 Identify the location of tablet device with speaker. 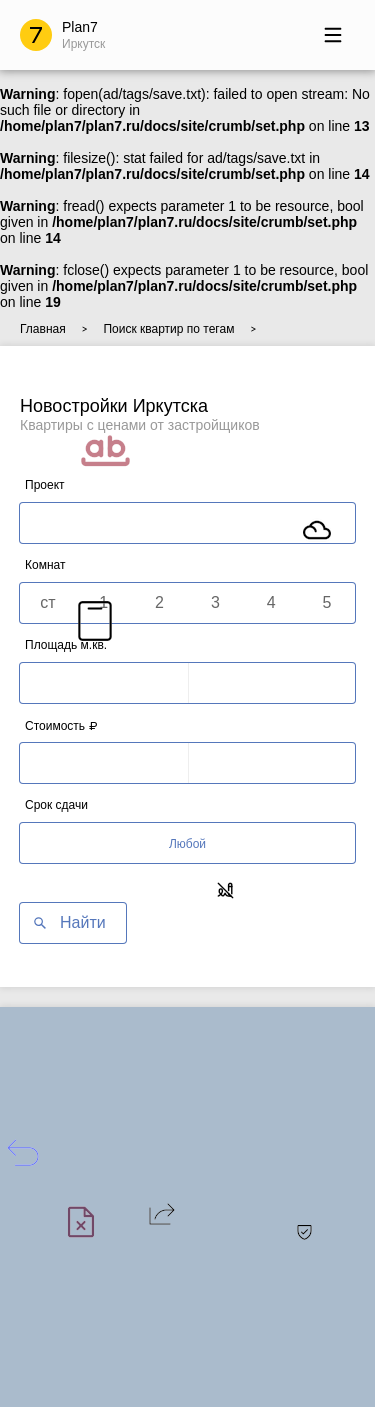
(95, 621).